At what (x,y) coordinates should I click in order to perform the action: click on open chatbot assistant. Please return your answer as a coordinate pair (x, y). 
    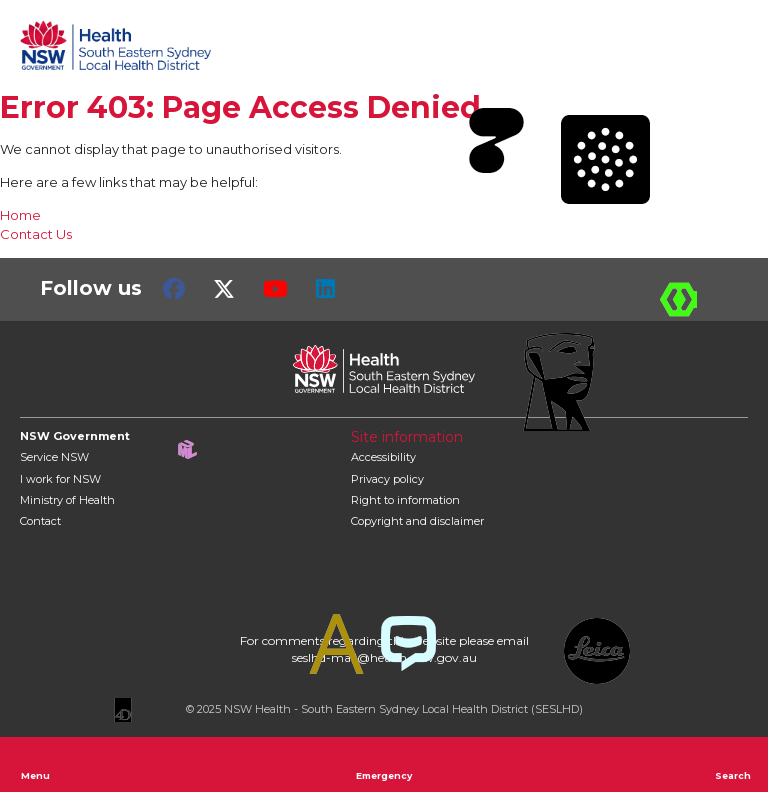
    Looking at the image, I should click on (408, 643).